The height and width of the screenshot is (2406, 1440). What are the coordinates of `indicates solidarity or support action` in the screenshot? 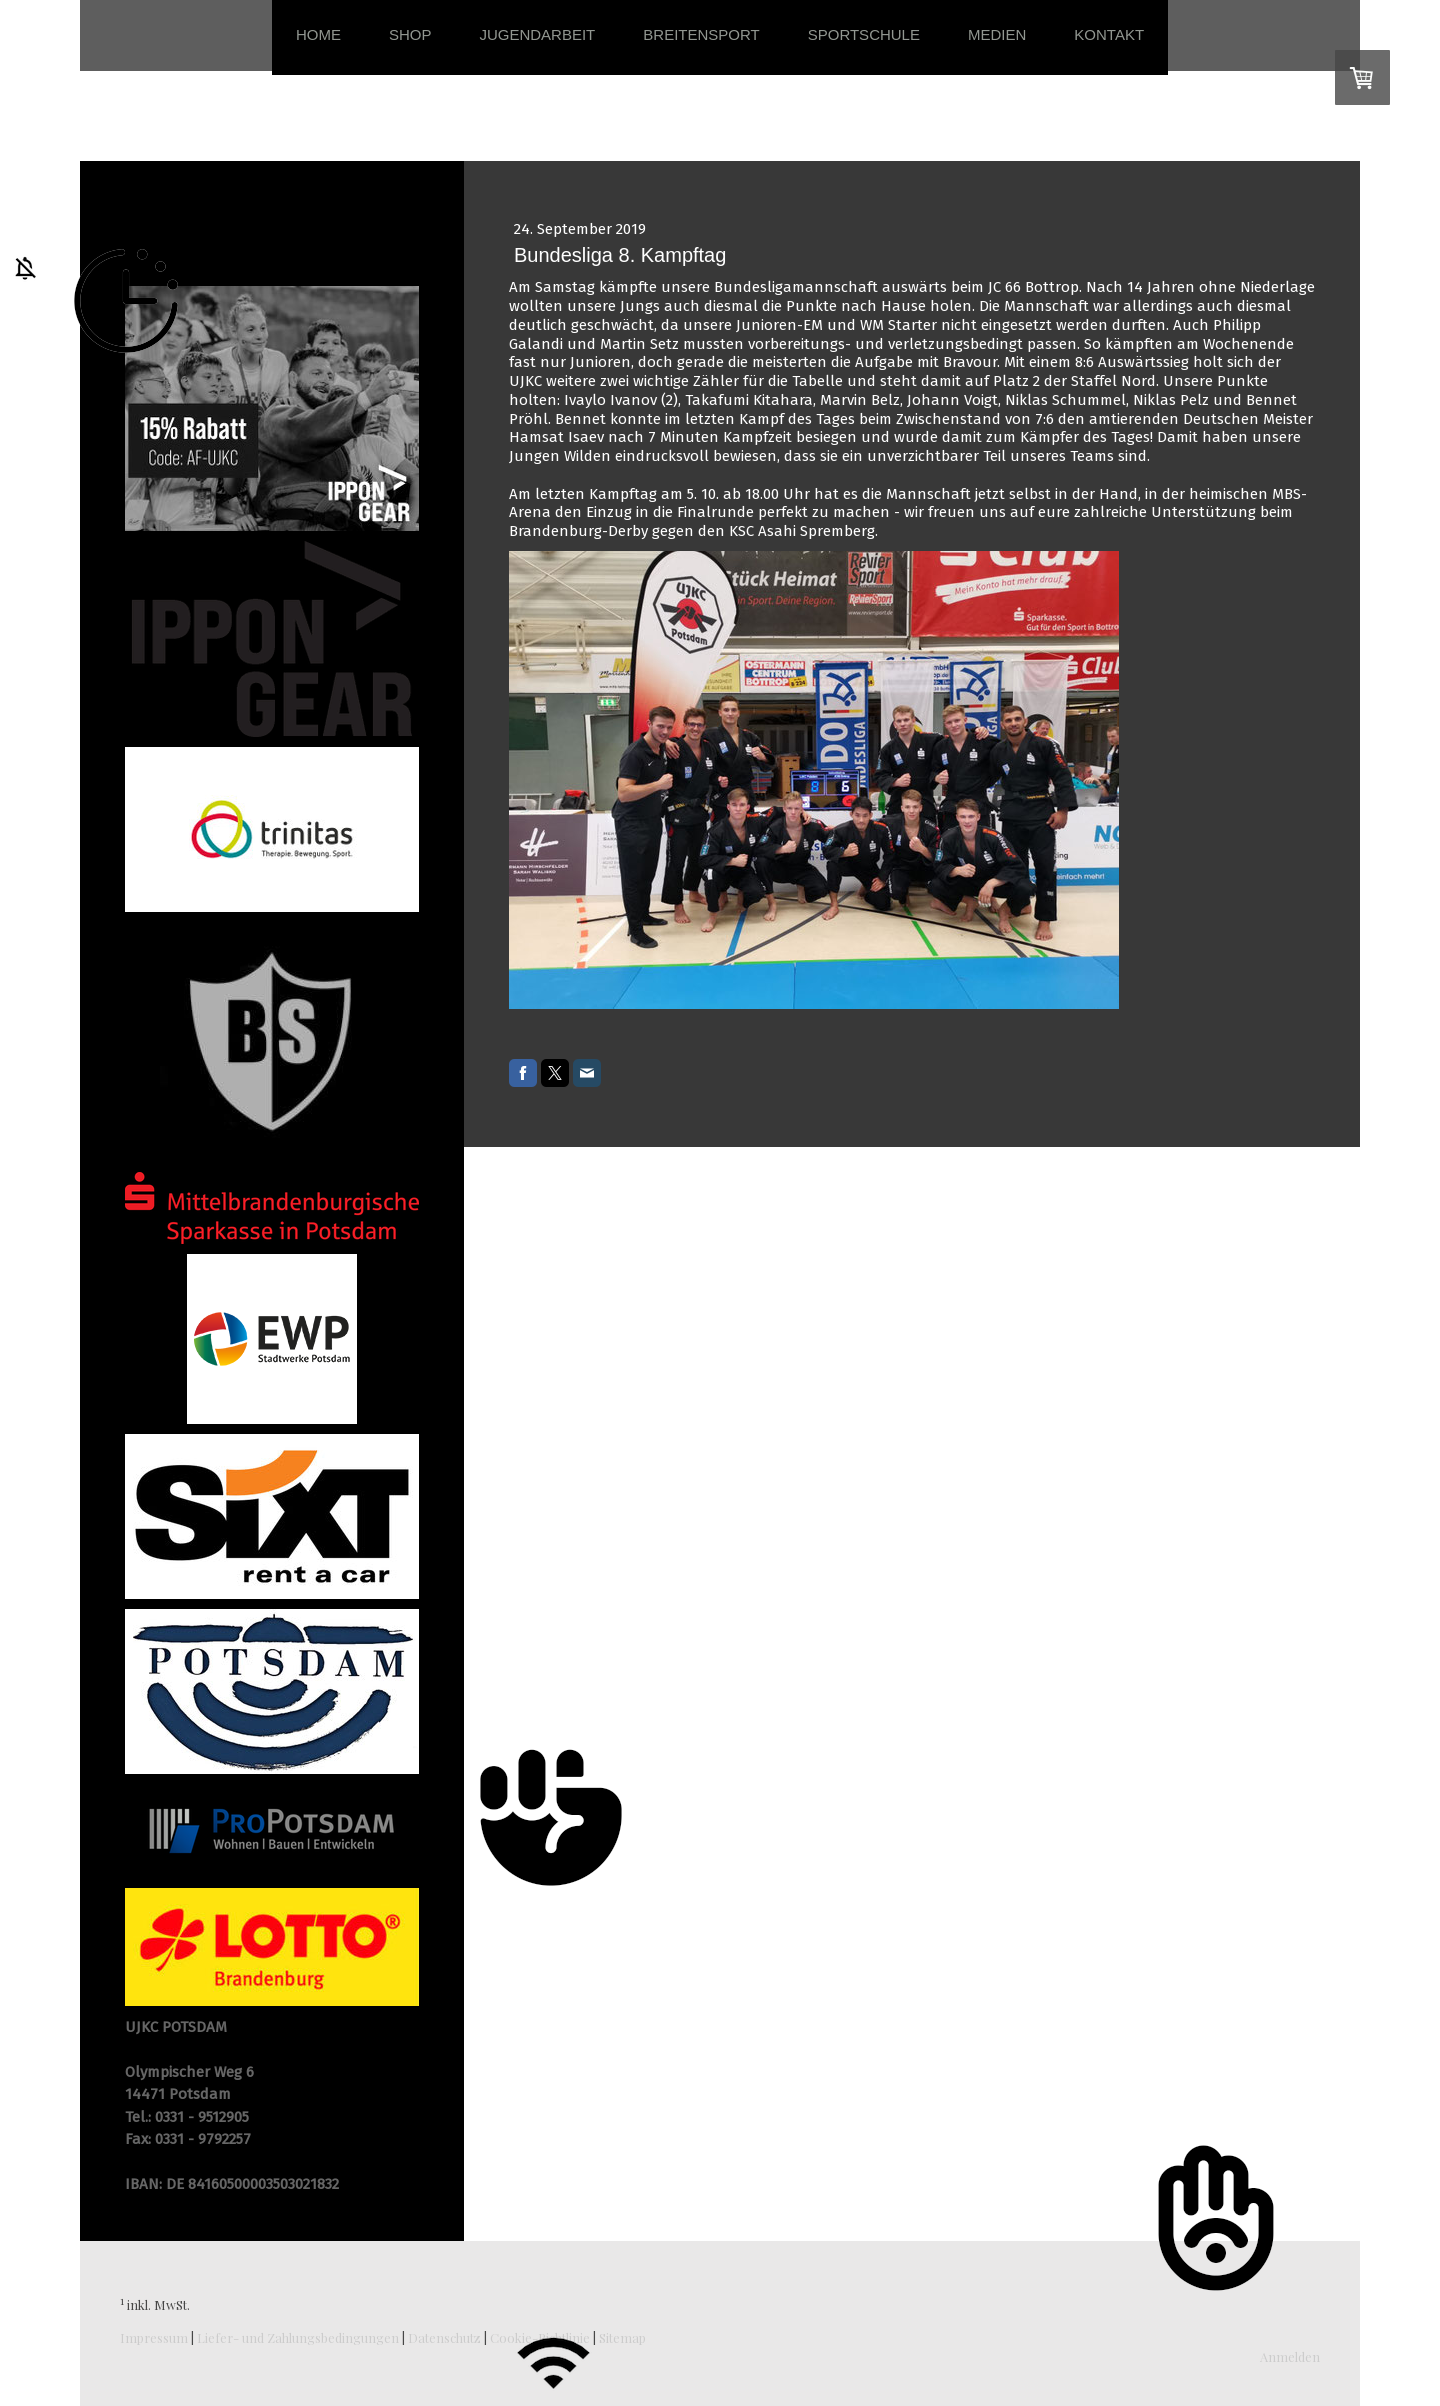 It's located at (551, 1815).